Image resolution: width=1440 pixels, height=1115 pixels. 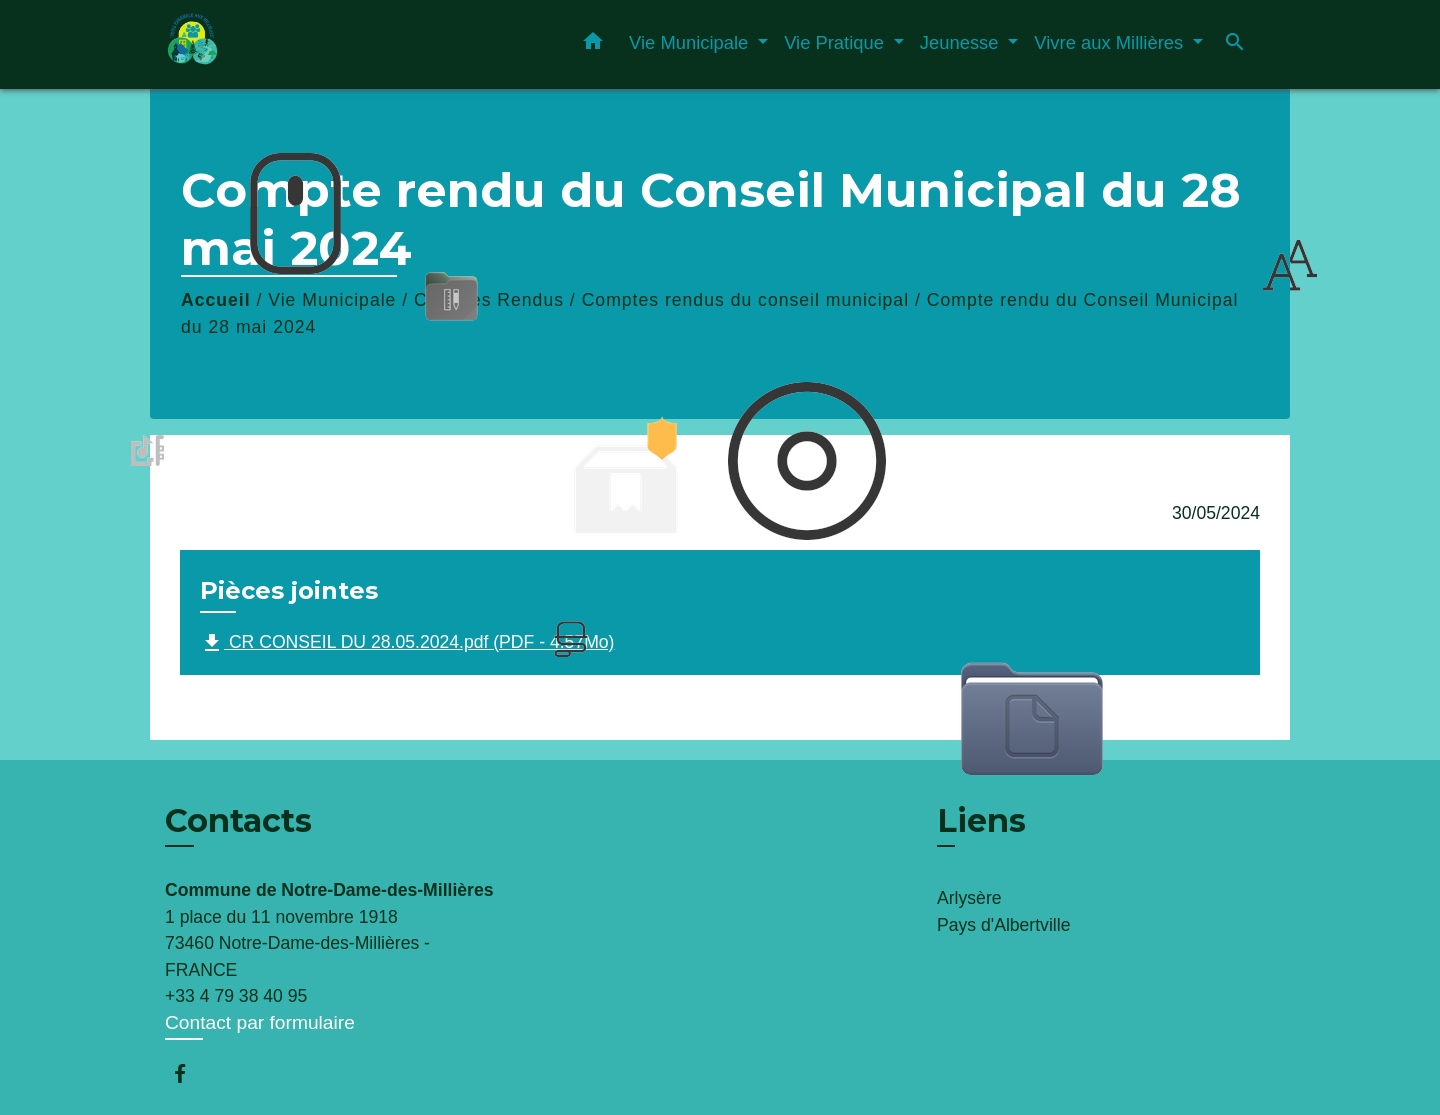 I want to click on access folder containing document templates, so click(x=451, y=296).